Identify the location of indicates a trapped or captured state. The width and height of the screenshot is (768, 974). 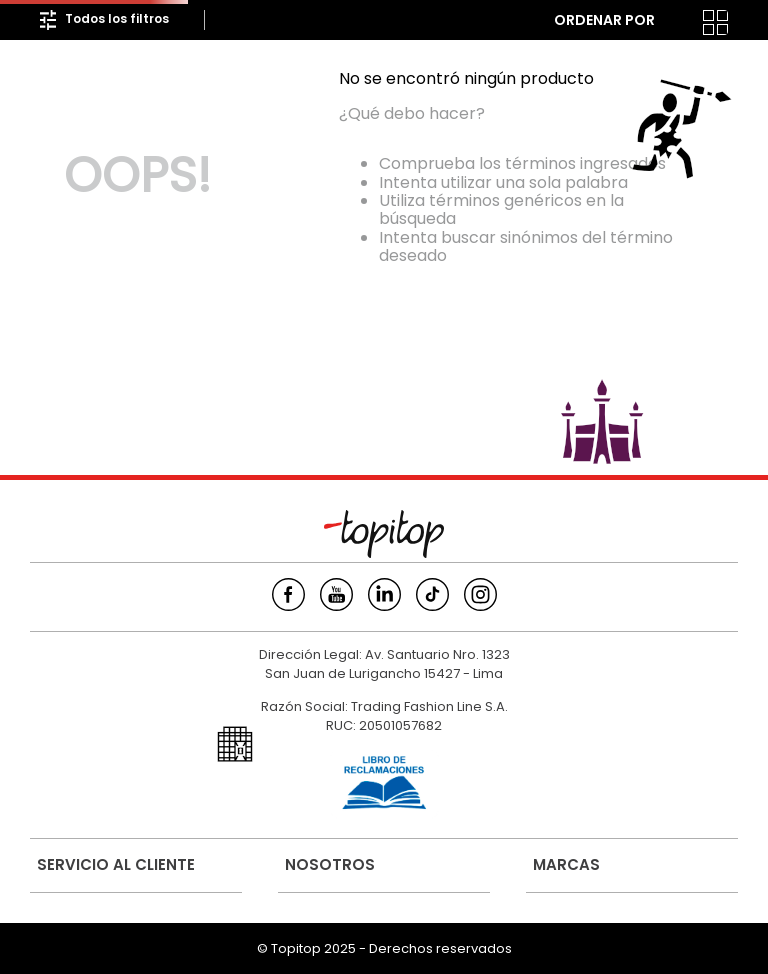
(235, 742).